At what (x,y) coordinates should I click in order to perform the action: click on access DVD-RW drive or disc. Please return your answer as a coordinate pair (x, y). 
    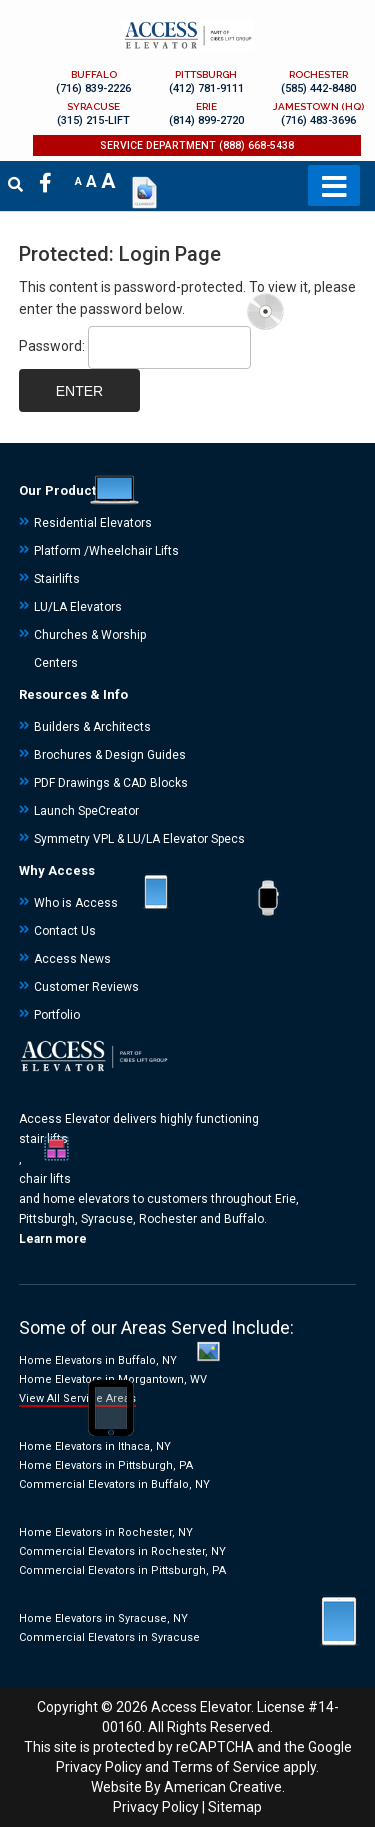
    Looking at the image, I should click on (265, 311).